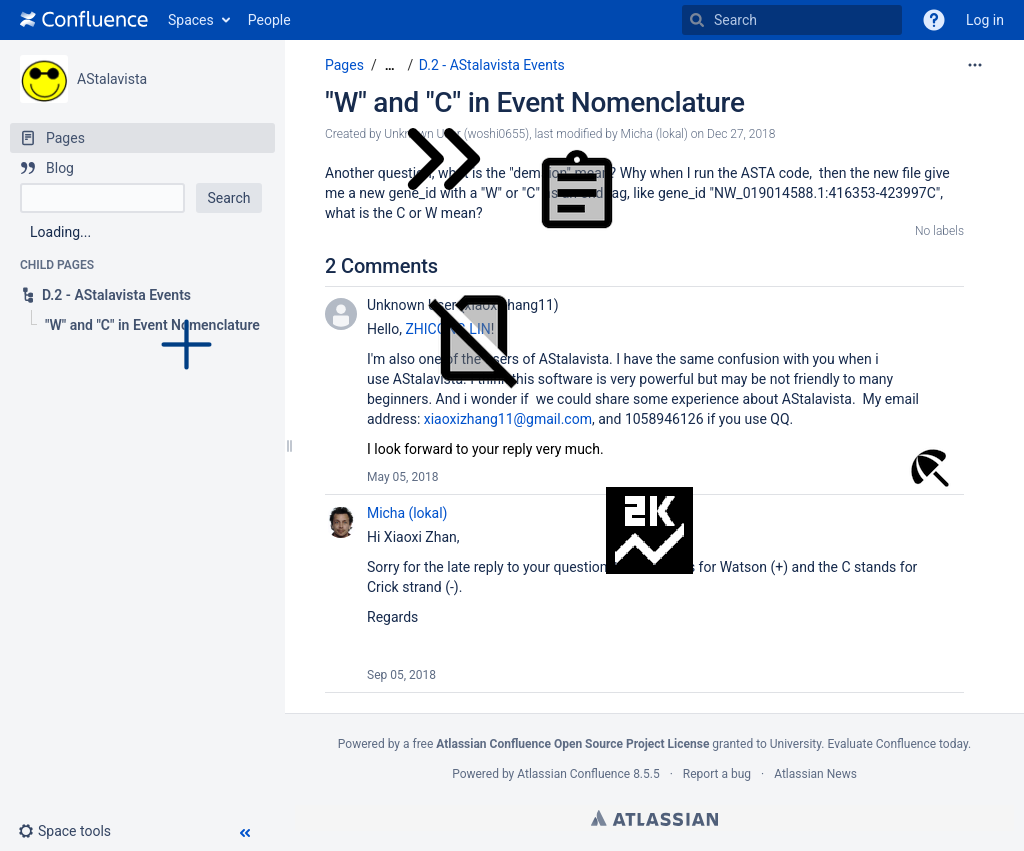 The image size is (1024, 851). I want to click on view score or performance metrics, so click(649, 530).